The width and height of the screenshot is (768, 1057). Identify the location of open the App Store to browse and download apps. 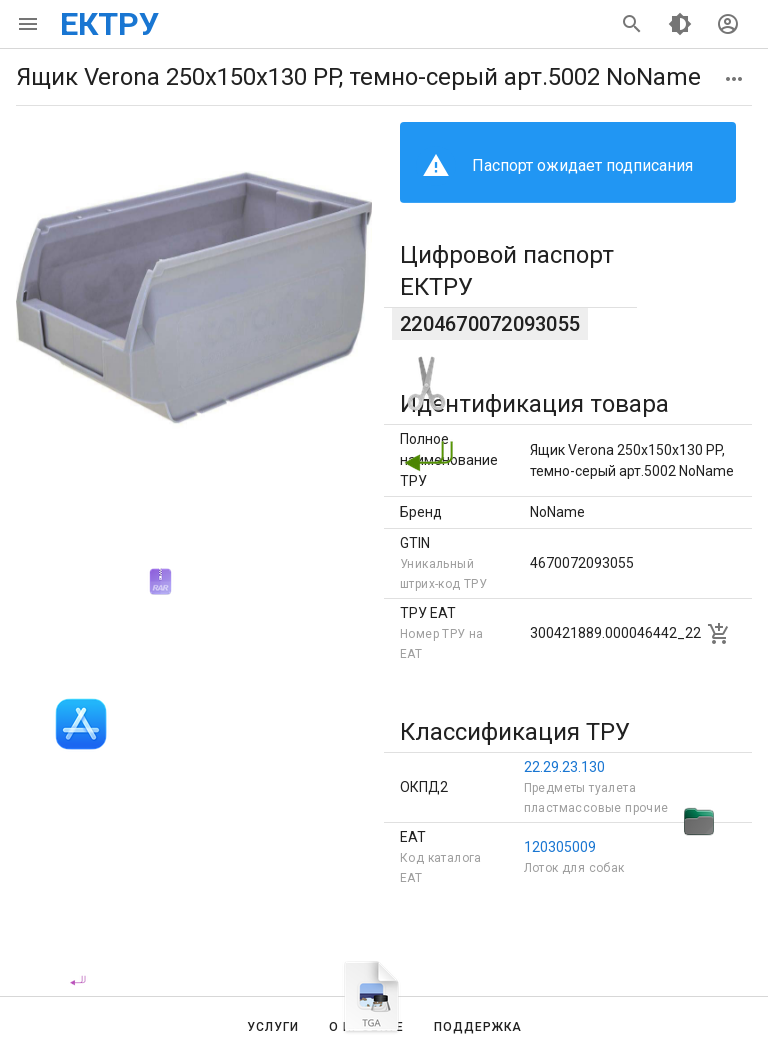
(81, 724).